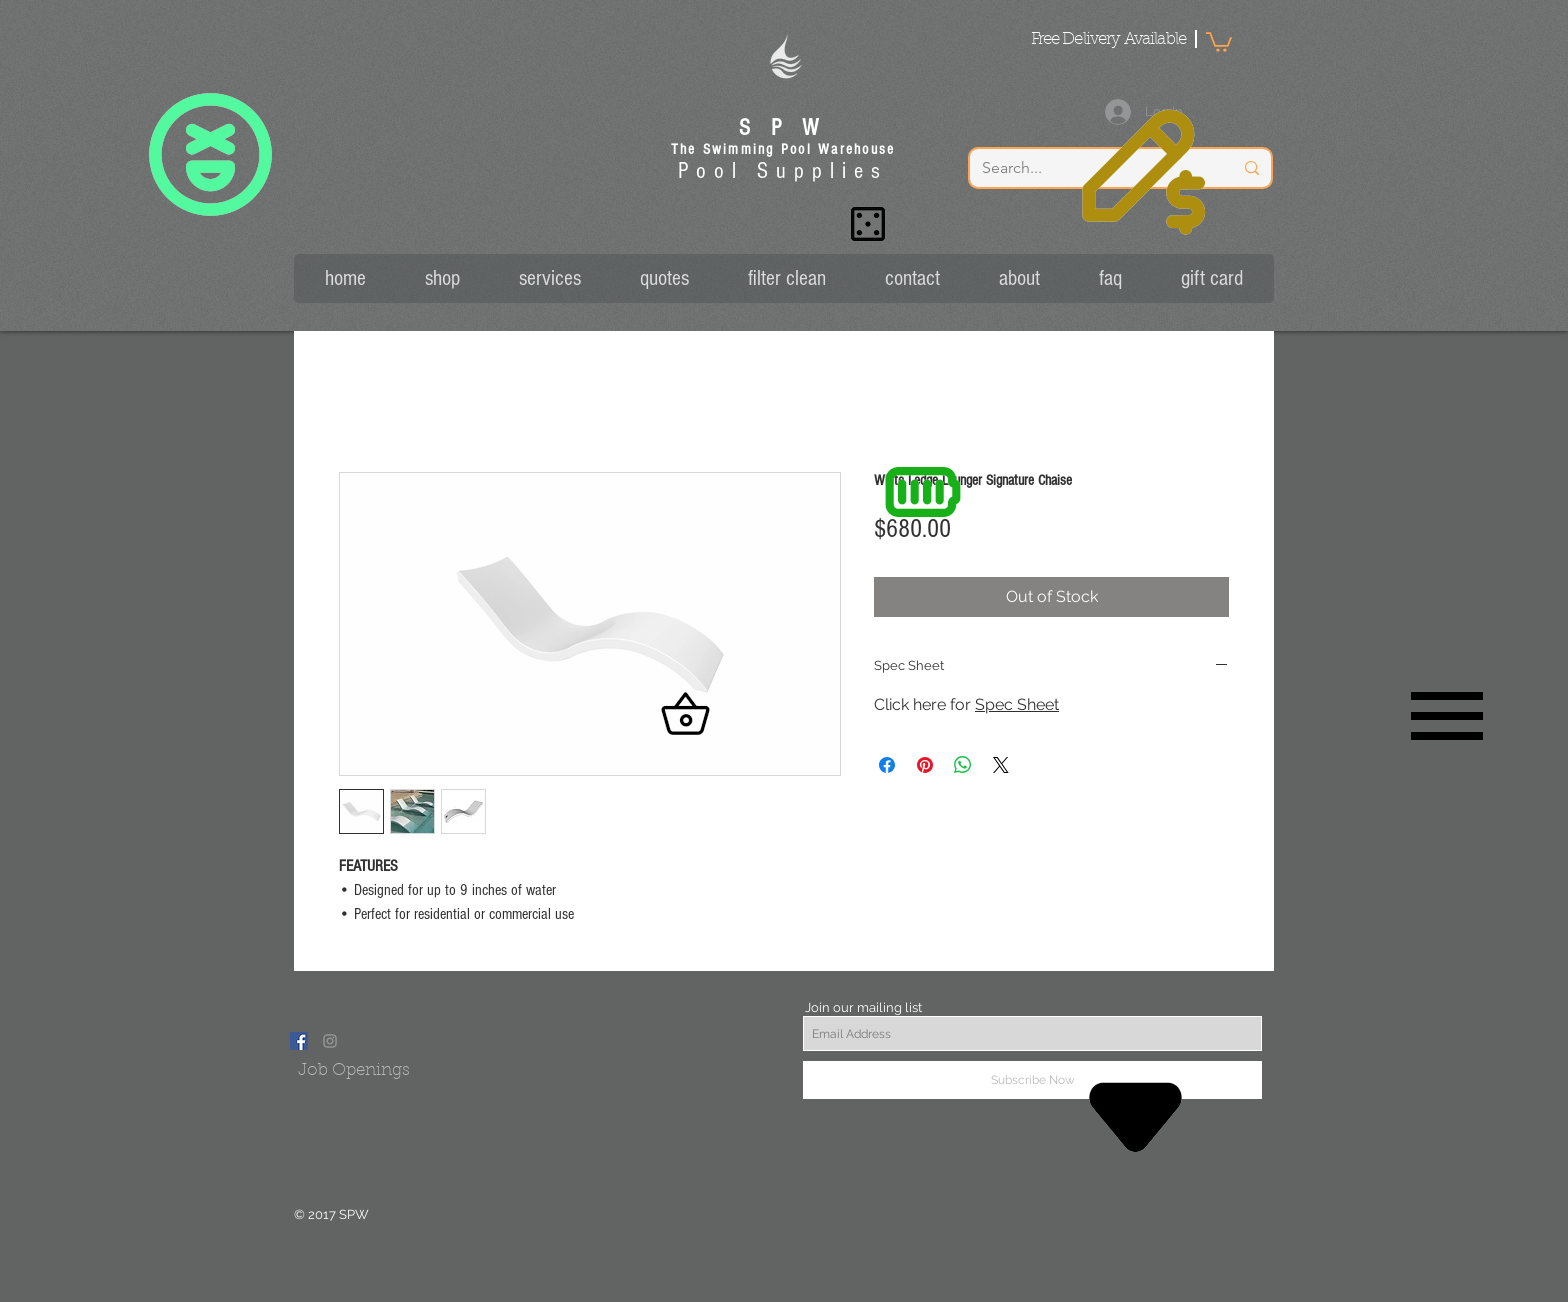  What do you see at coordinates (868, 224) in the screenshot?
I see `access casino or gambling games` at bounding box center [868, 224].